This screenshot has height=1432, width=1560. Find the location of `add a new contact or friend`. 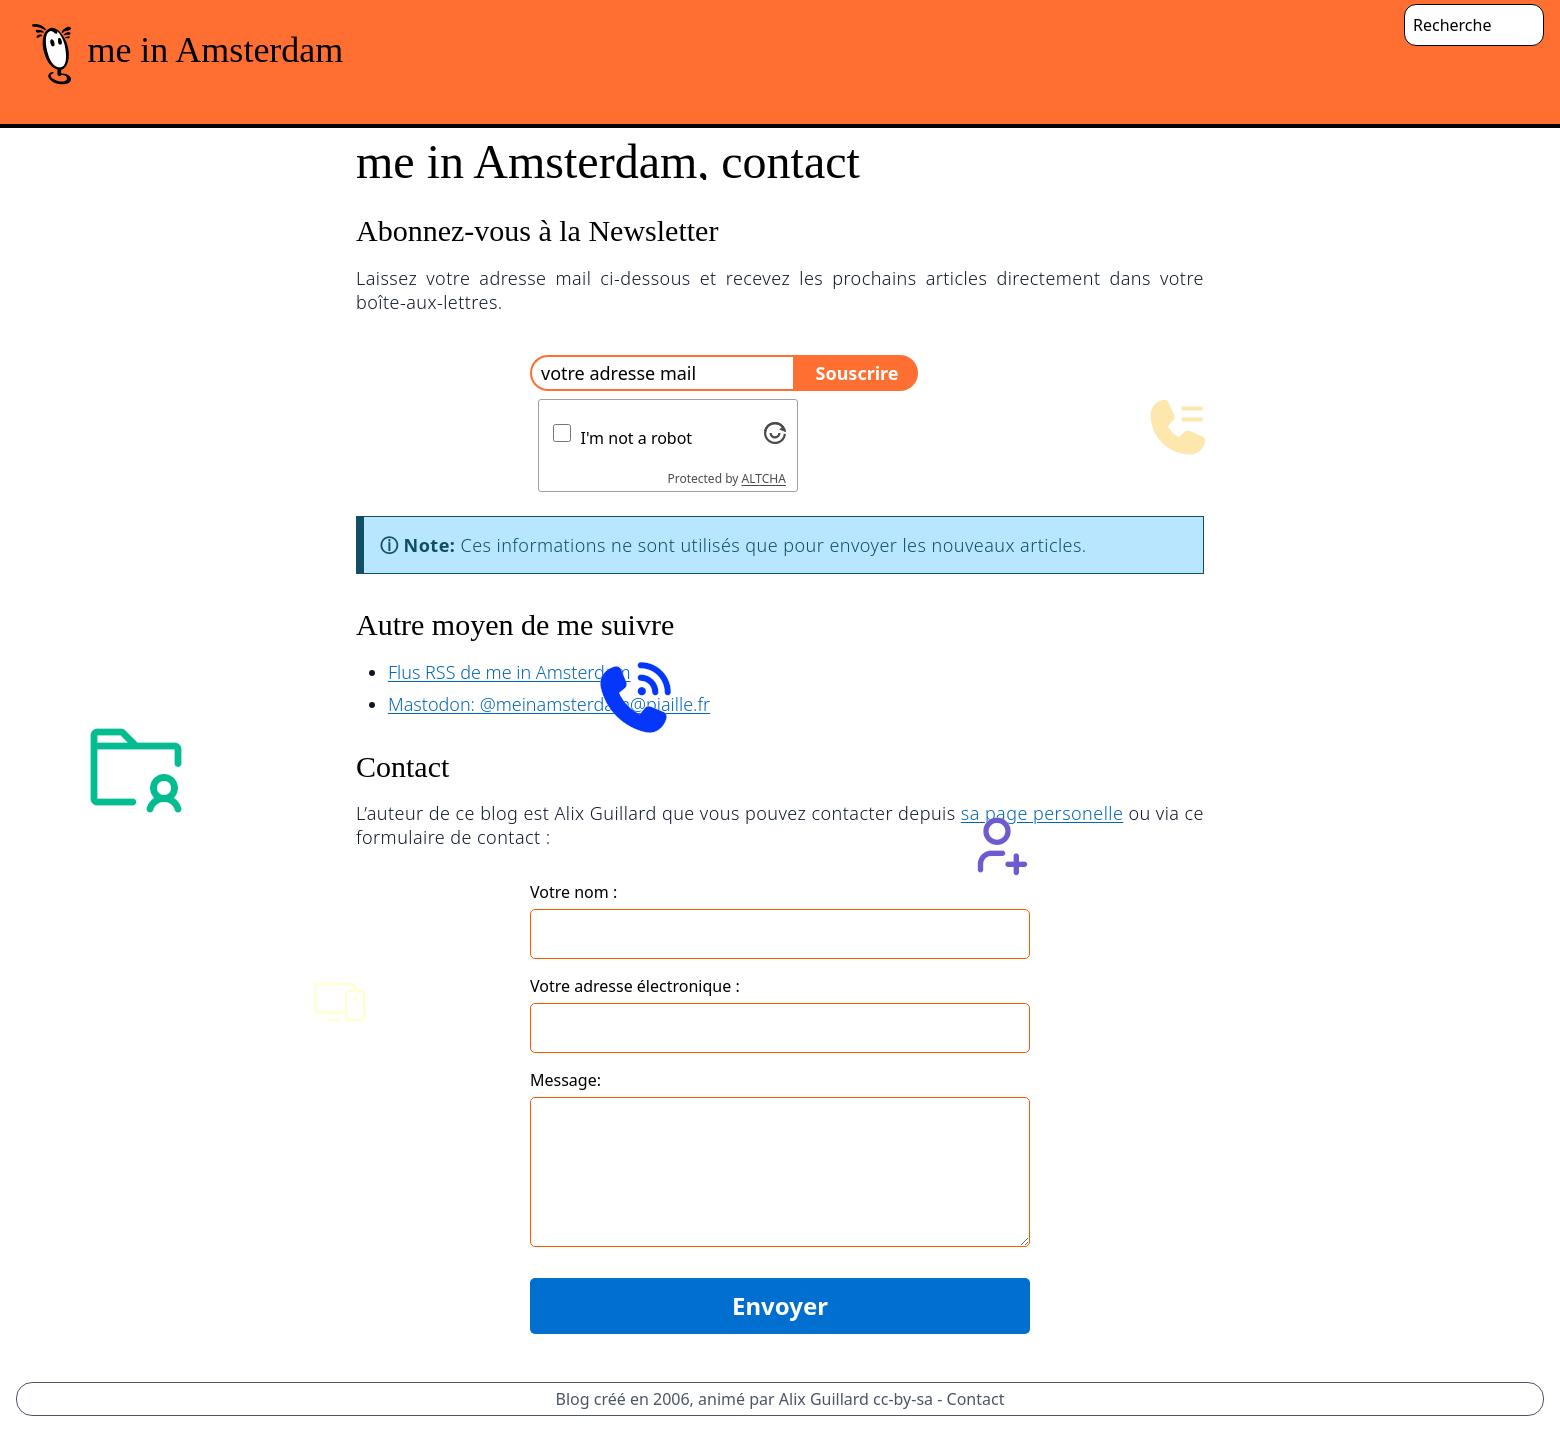

add a new contact or friend is located at coordinates (997, 845).